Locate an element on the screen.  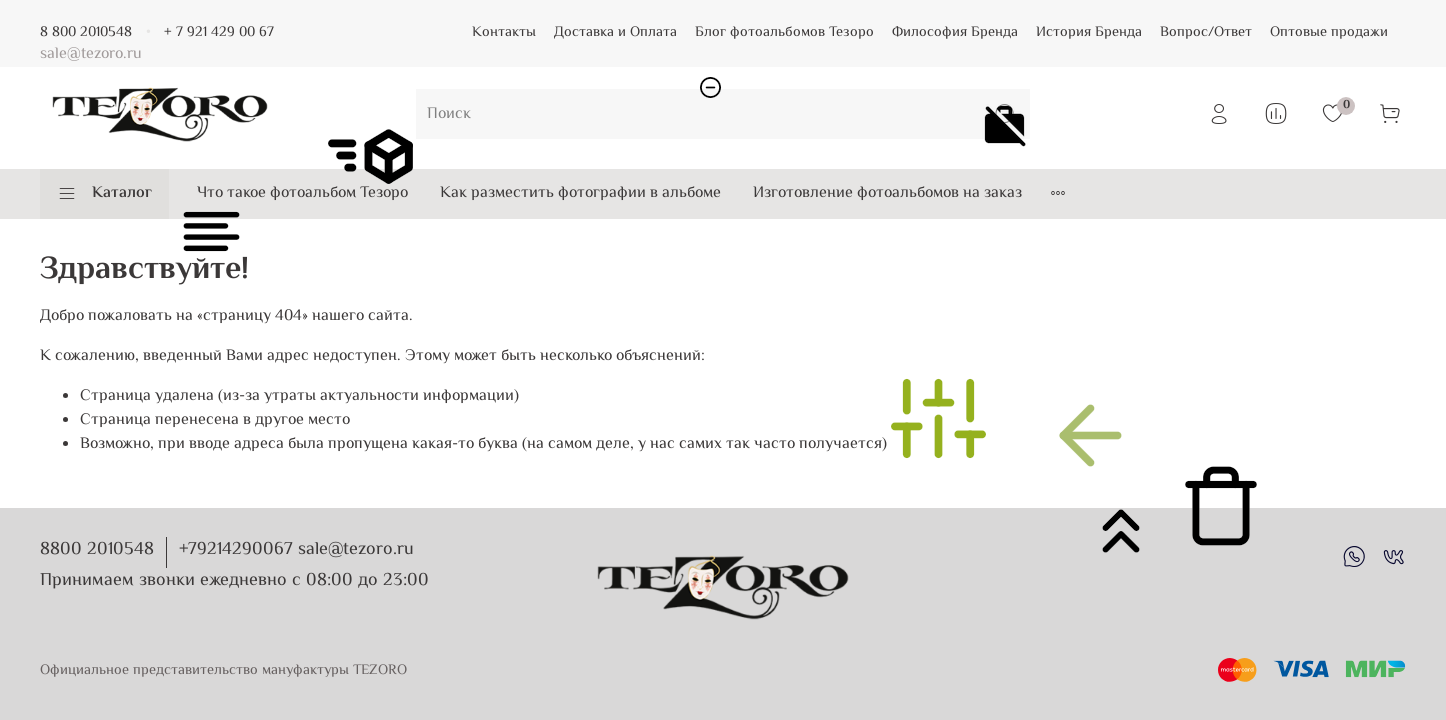
remove an item from a list or collection is located at coordinates (710, 87).